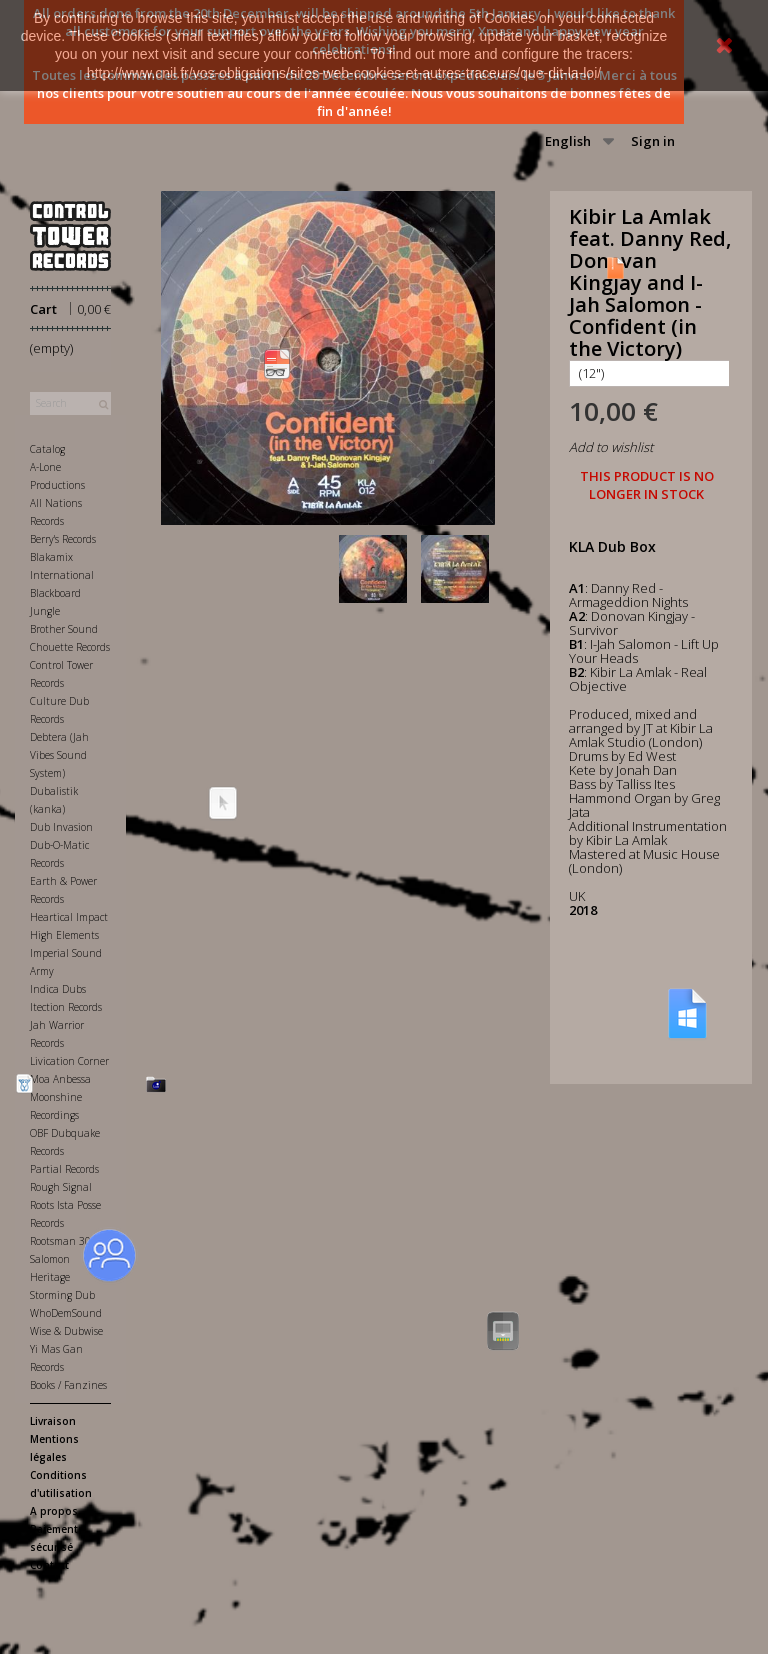 The width and height of the screenshot is (768, 1654). What do you see at coordinates (277, 364) in the screenshot?
I see `open the papers reference management app` at bounding box center [277, 364].